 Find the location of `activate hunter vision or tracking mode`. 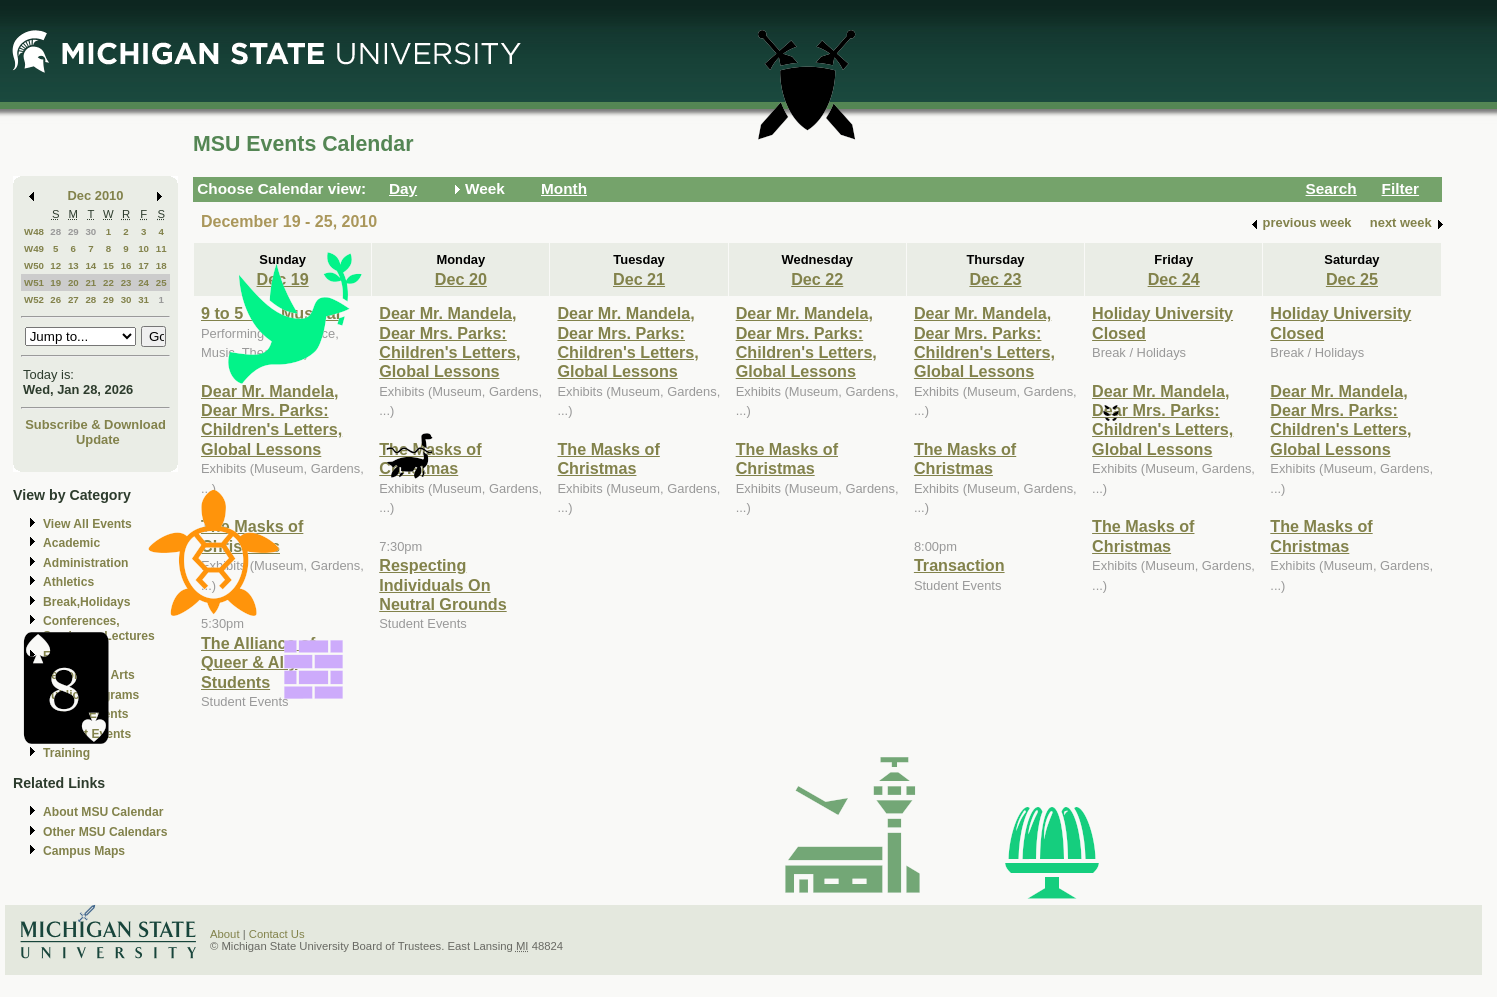

activate hunter vision or tracking mode is located at coordinates (1111, 413).